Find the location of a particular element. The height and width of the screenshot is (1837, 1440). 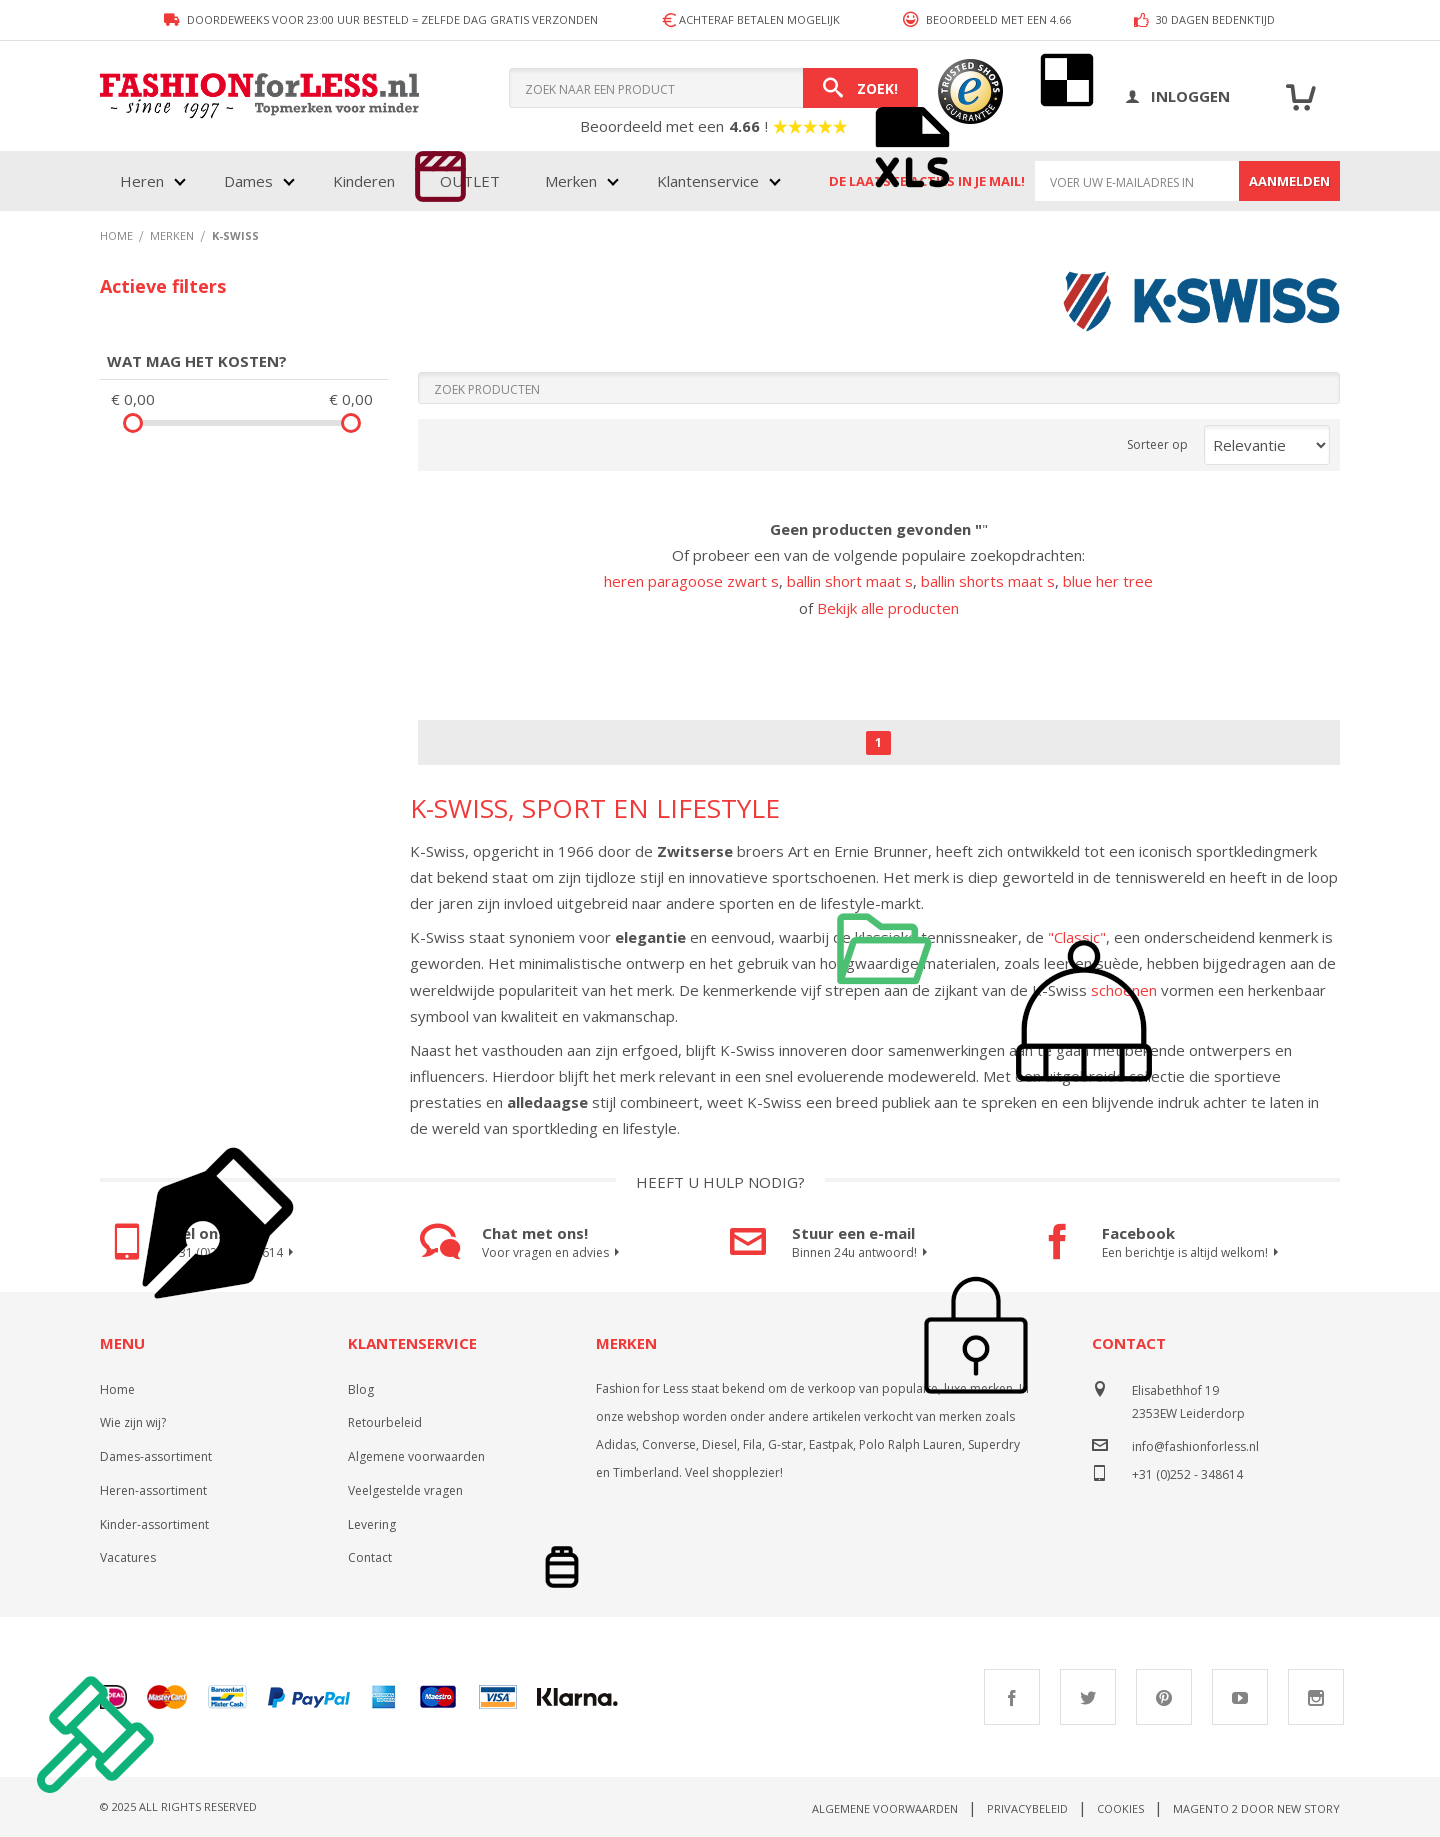

indicates transparency in image editing software is located at coordinates (1067, 80).